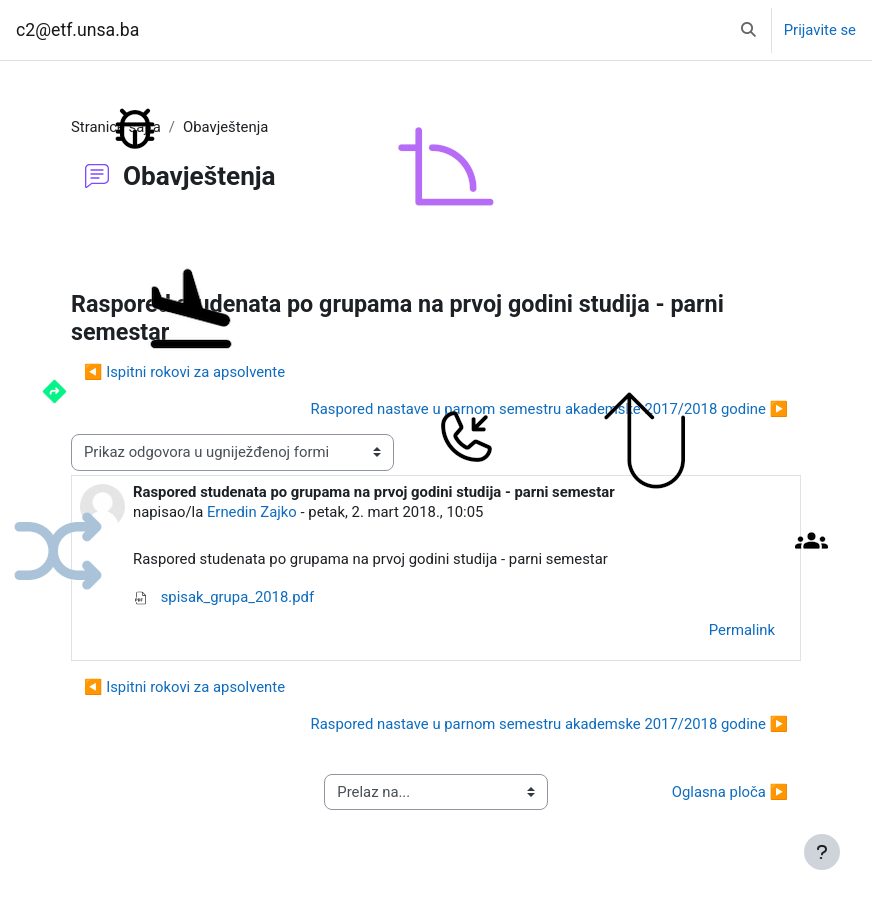 This screenshot has width=872, height=902. I want to click on measure or adjust angle in a design tool, so click(442, 171).